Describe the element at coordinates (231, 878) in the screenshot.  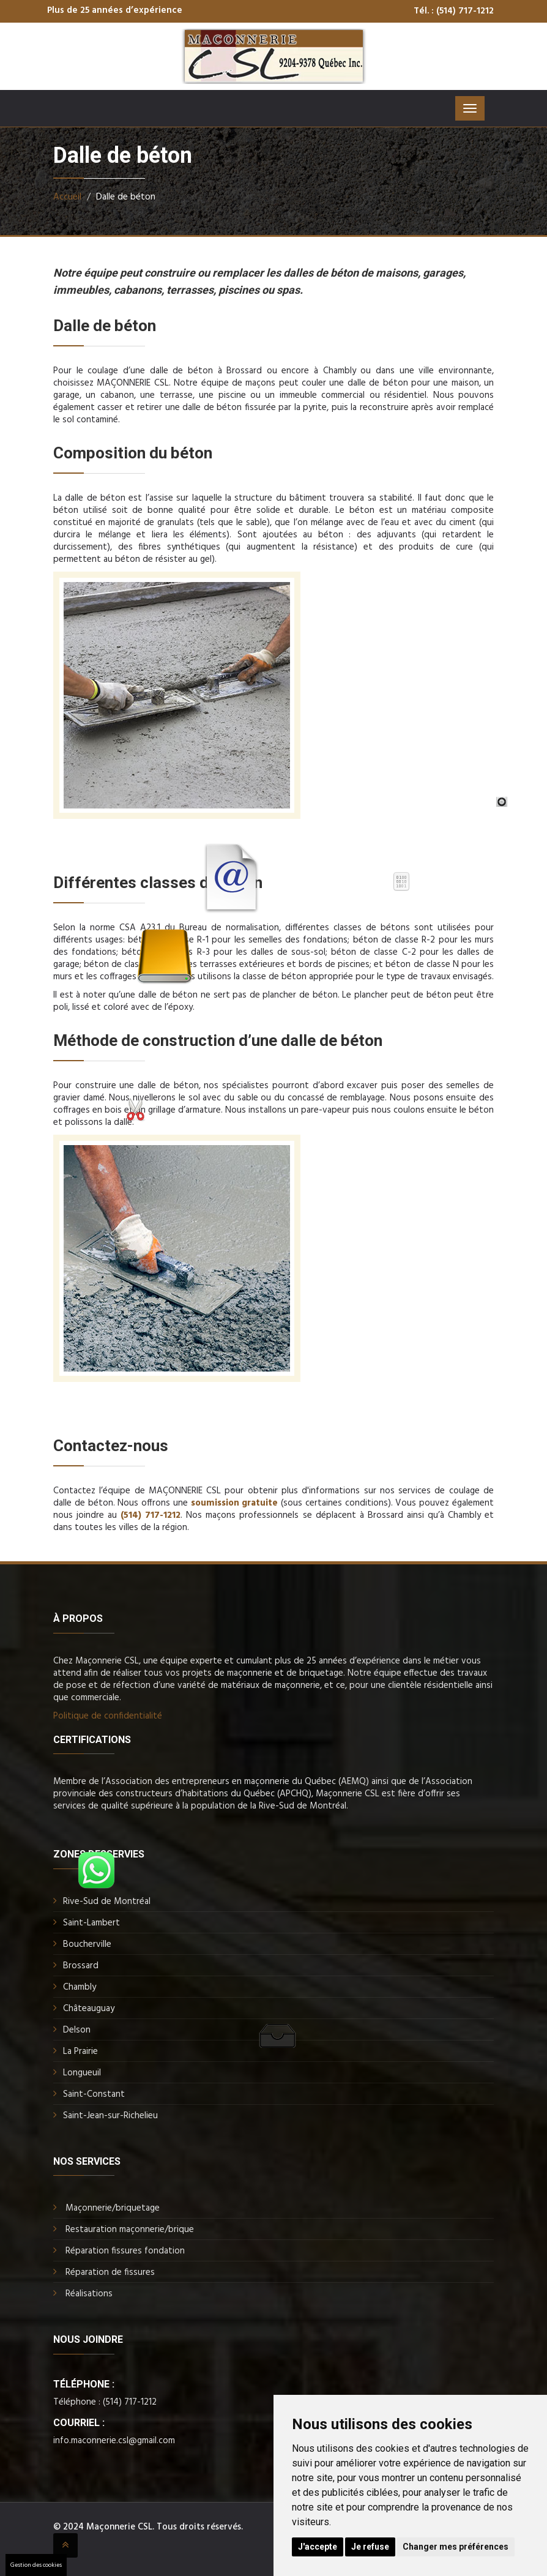
I see `access your saved web bookmarks` at that location.